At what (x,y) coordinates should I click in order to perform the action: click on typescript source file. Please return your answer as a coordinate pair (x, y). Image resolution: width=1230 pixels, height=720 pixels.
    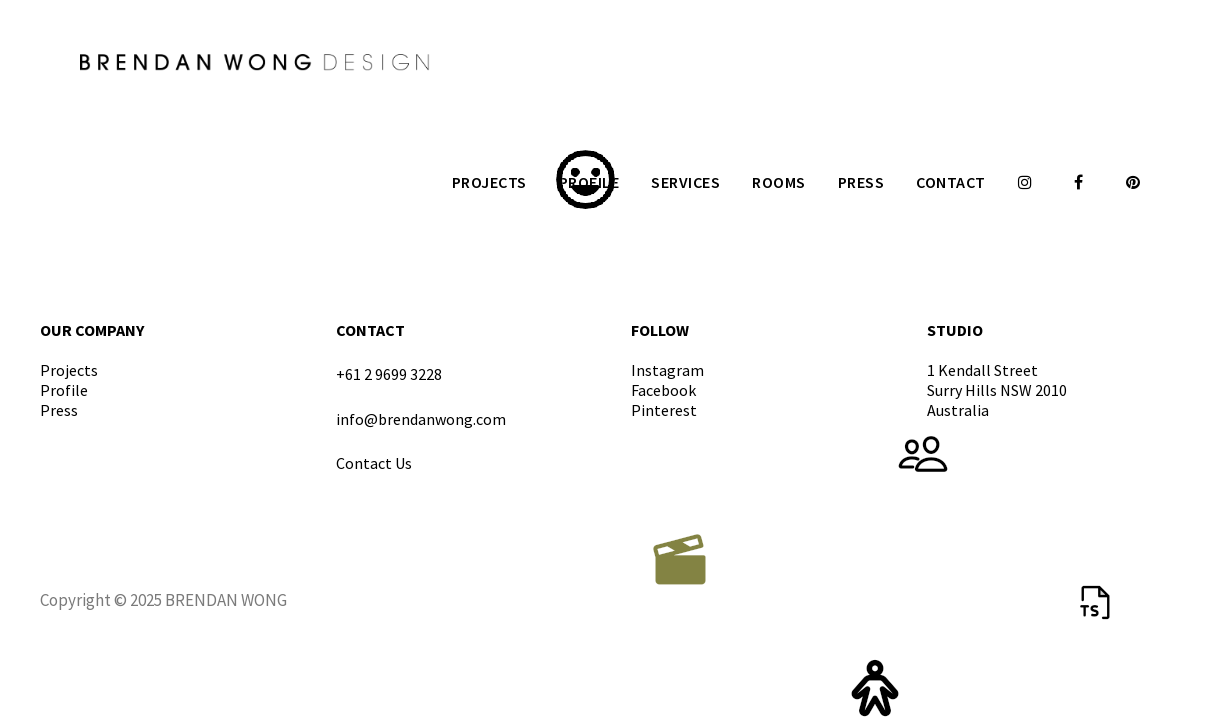
    Looking at the image, I should click on (1095, 602).